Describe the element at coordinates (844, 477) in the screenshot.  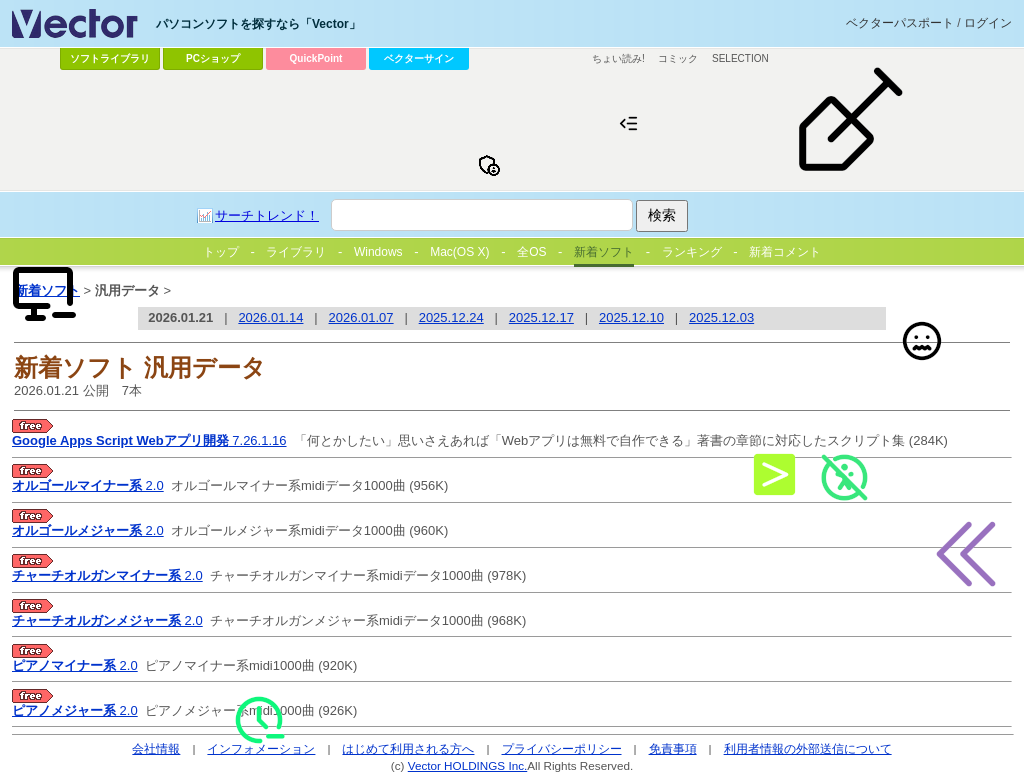
I see `accessibility features disabled` at that location.